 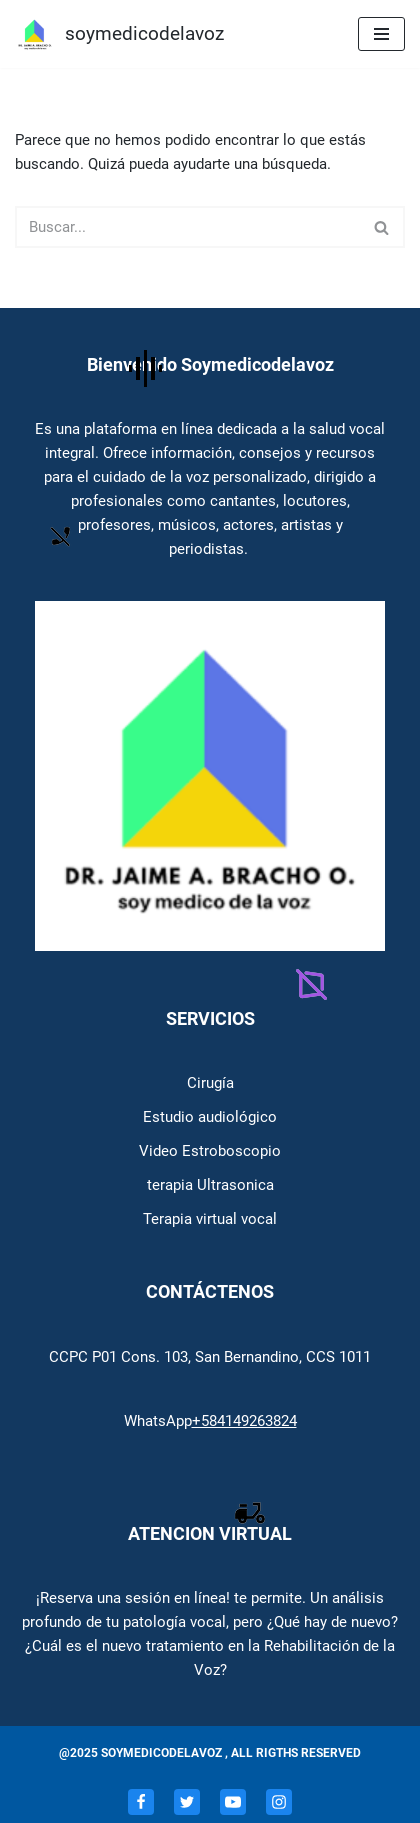 What do you see at coordinates (145, 368) in the screenshot?
I see `access audio equalizer settings` at bounding box center [145, 368].